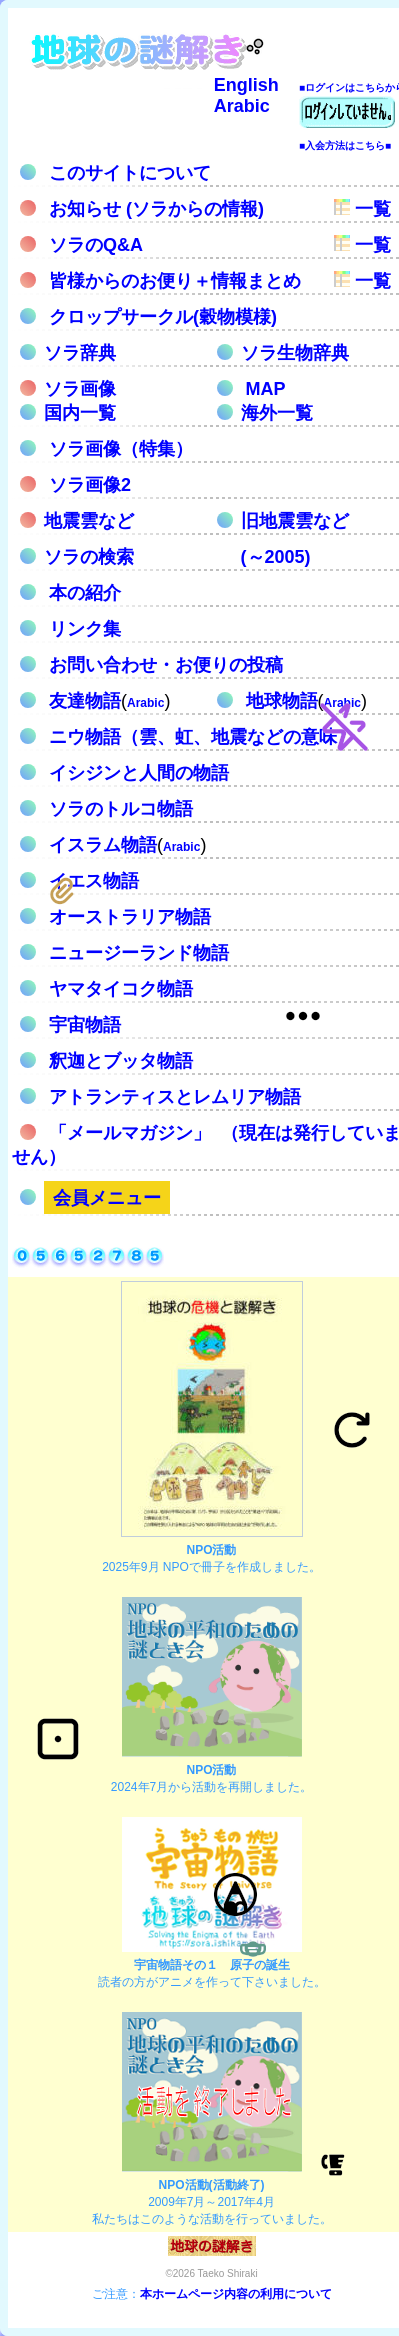 This screenshot has height=2336, width=399. Describe the element at coordinates (58, 1739) in the screenshot. I see `roll the dice or generate a random result` at that location.